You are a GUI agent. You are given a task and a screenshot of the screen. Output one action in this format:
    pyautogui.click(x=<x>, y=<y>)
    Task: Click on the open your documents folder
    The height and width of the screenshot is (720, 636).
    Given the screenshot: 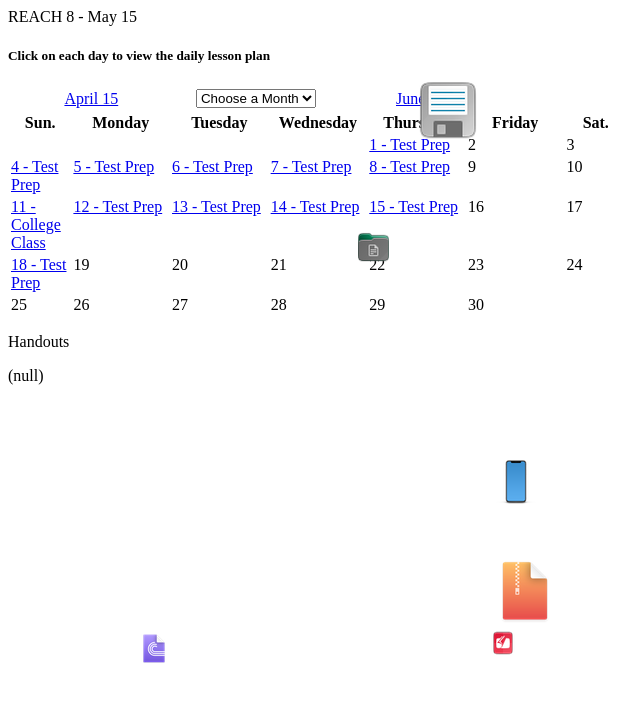 What is the action you would take?
    pyautogui.click(x=373, y=246)
    